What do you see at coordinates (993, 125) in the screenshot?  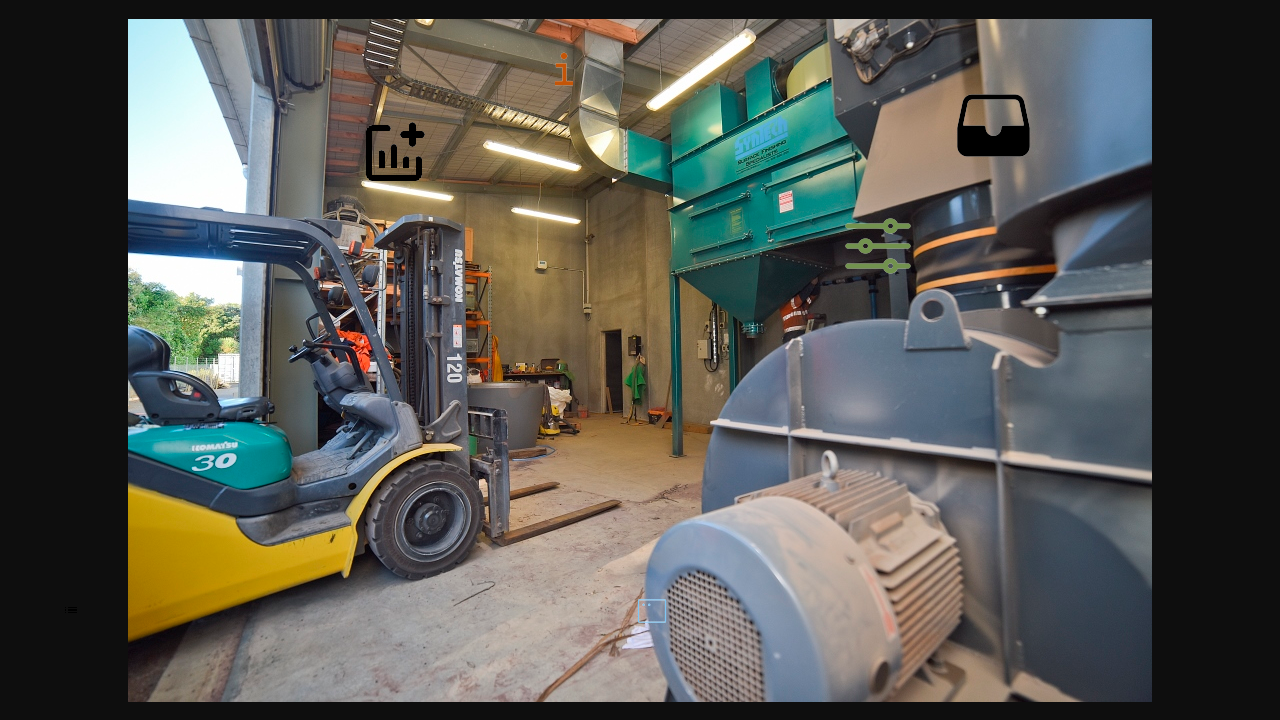 I see `access your inbox or file tray` at bounding box center [993, 125].